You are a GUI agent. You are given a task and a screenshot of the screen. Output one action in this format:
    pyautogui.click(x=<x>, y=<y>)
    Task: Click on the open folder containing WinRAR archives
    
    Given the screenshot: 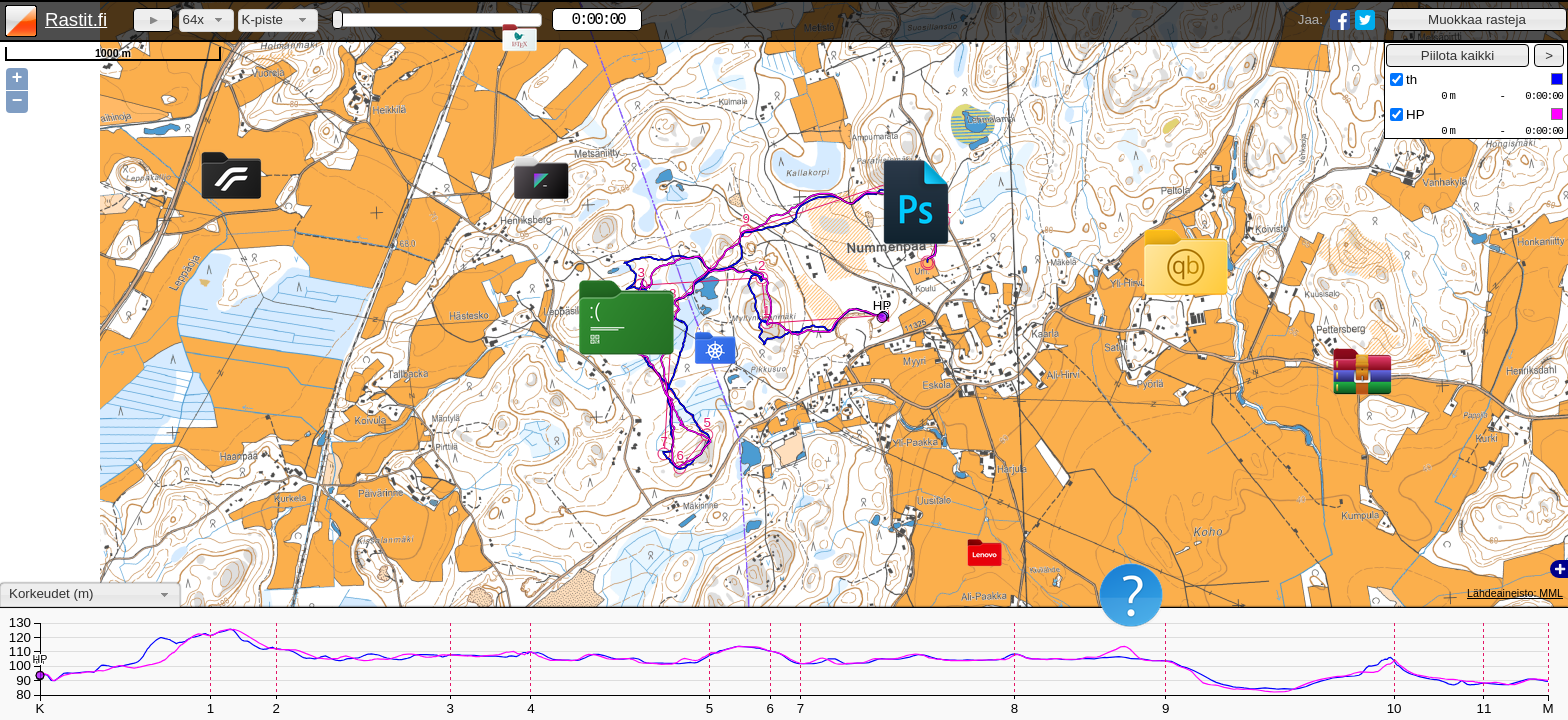 What is the action you would take?
    pyautogui.click(x=1362, y=373)
    